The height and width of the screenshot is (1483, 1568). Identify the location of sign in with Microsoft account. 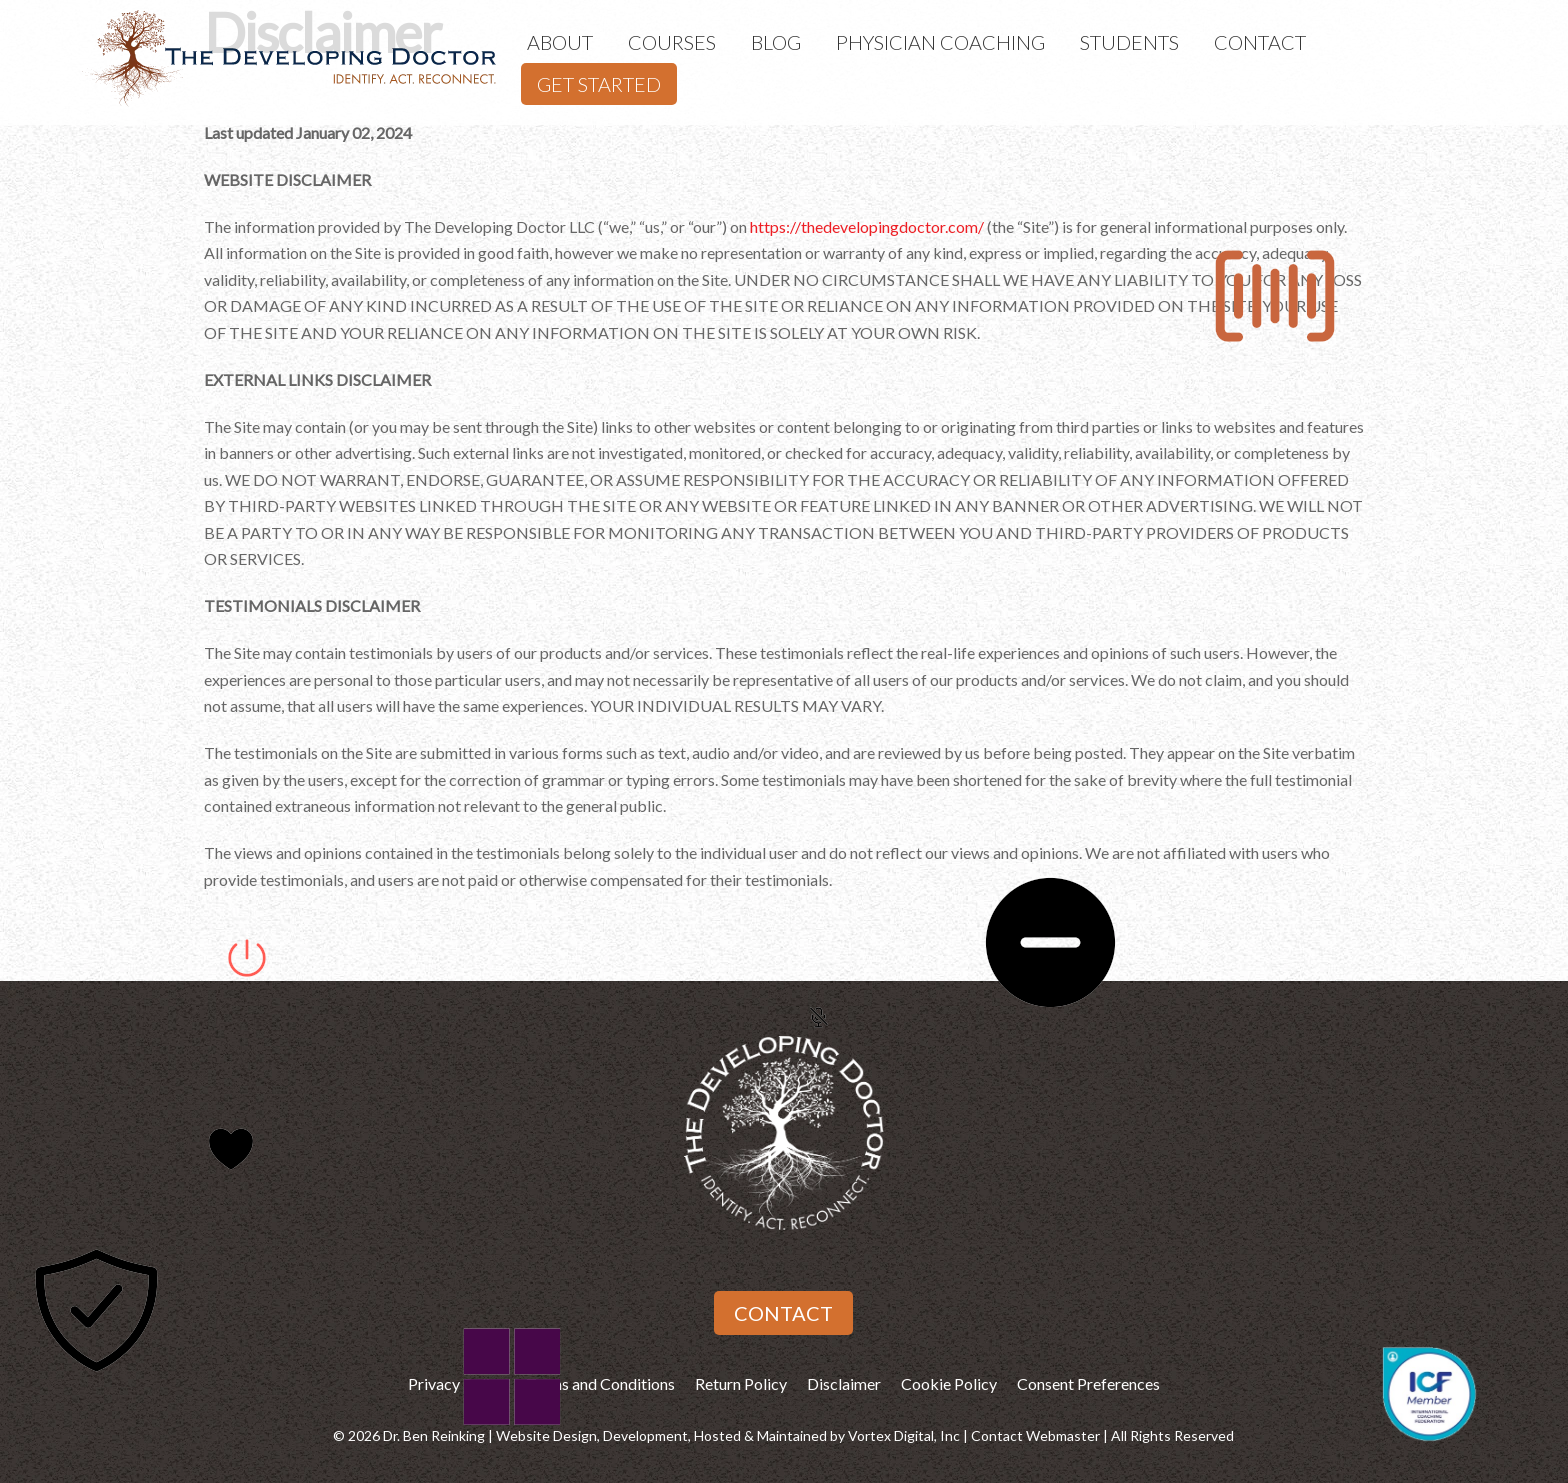
(512, 1377).